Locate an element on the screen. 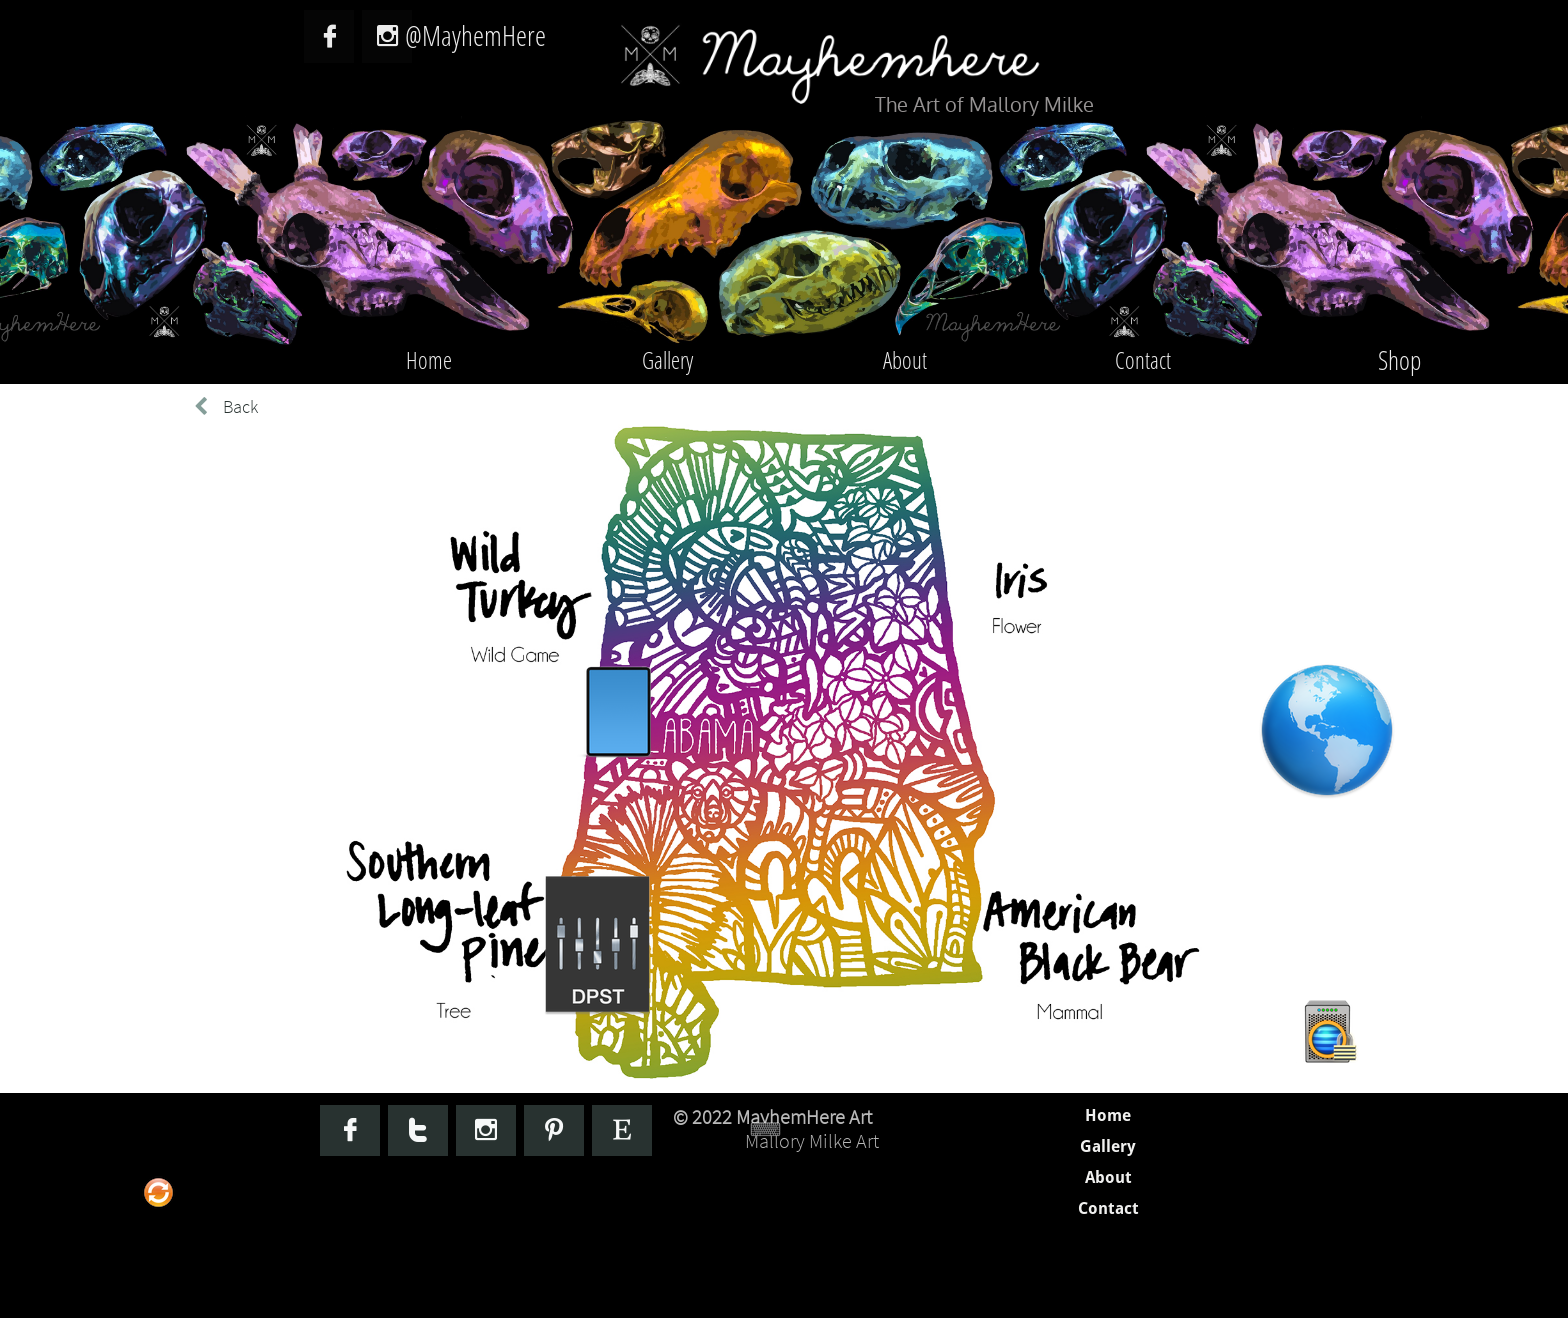  access bookmarked websites or locations is located at coordinates (1327, 730).